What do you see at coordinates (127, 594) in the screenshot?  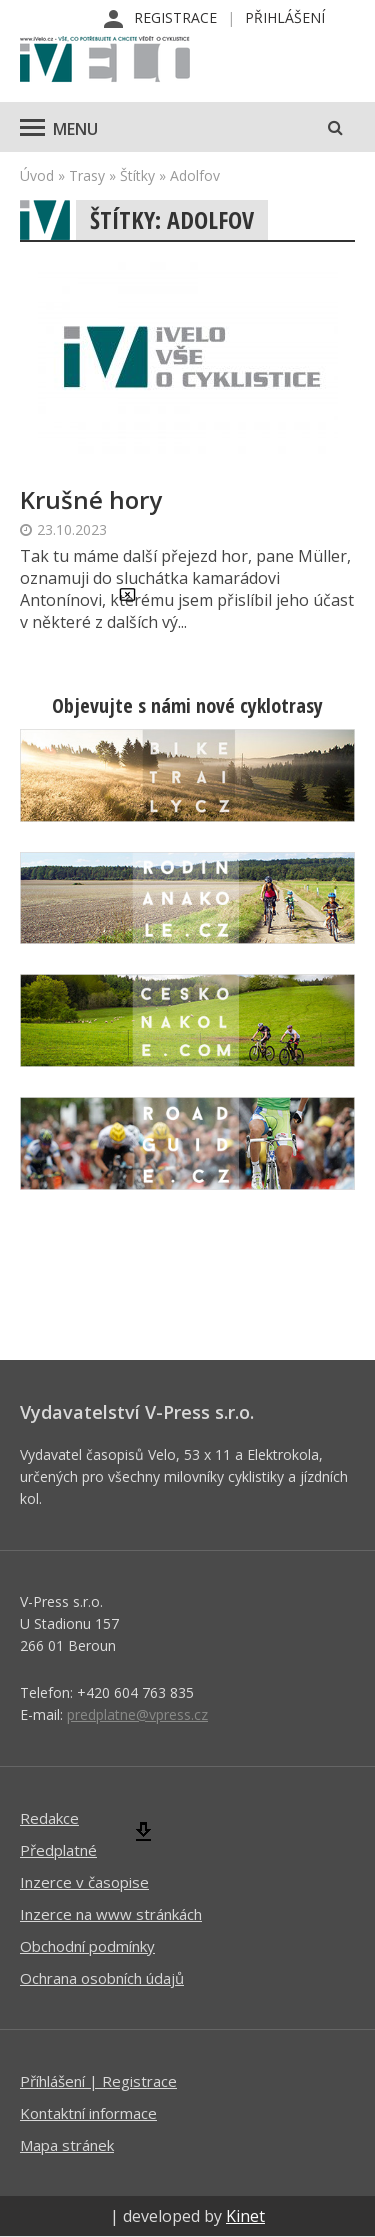 I see `cancel or close a presentation` at bounding box center [127, 594].